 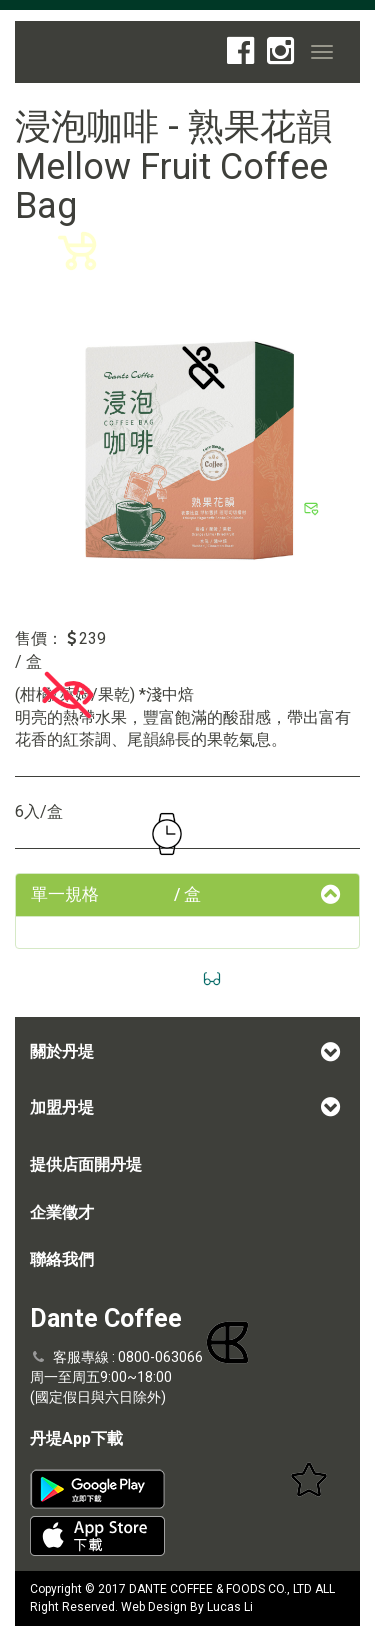 What do you see at coordinates (203, 367) in the screenshot?
I see `disable empathy or emotional response features` at bounding box center [203, 367].